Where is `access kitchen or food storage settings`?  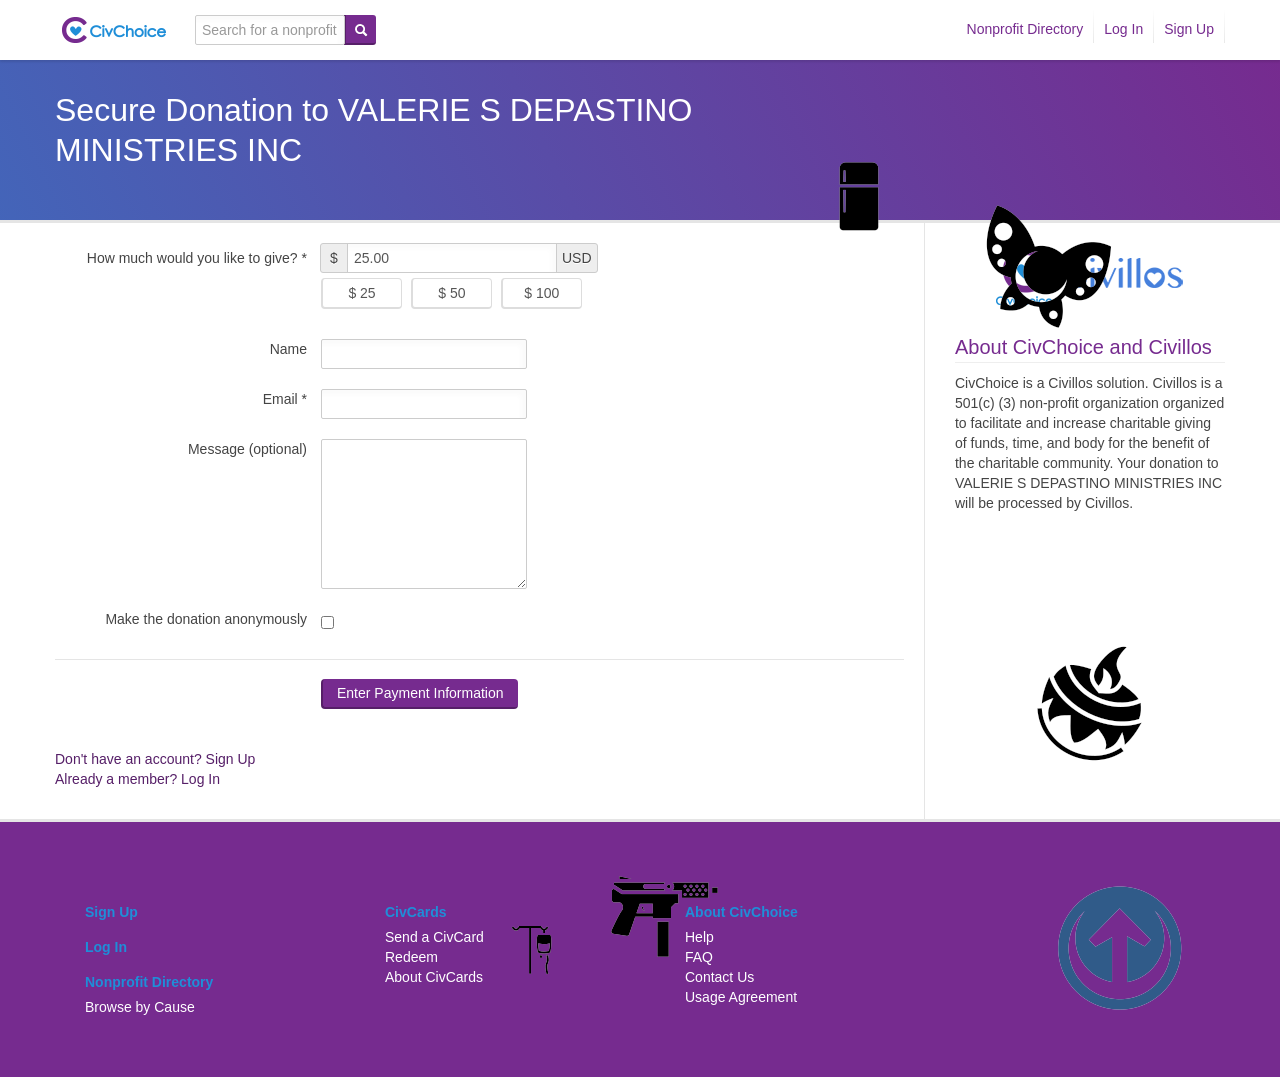 access kitchen or food storage settings is located at coordinates (859, 195).